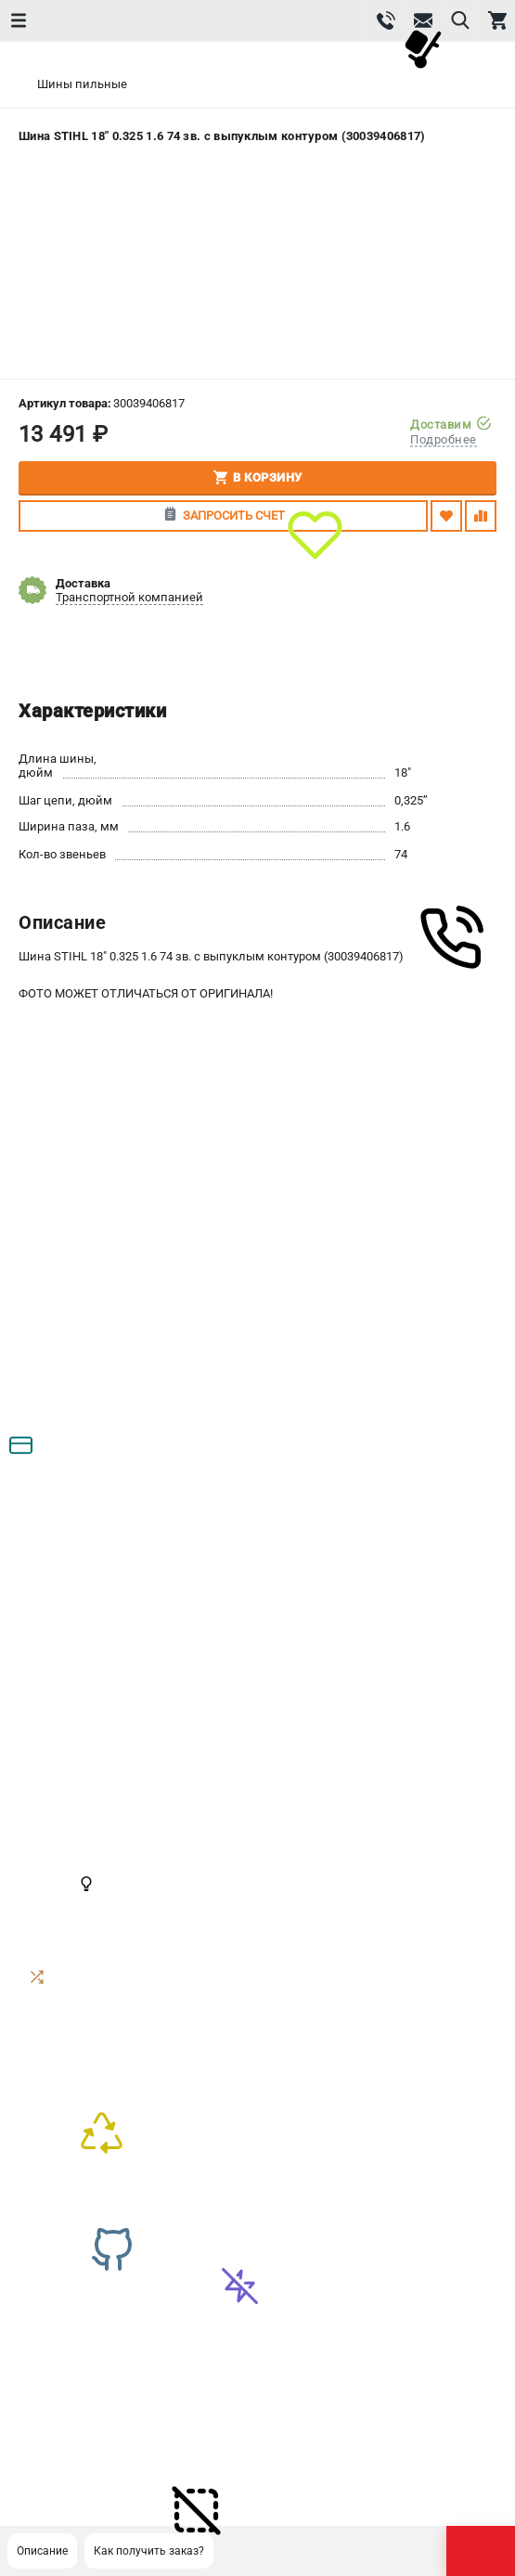 This screenshot has height=2576, width=515. I want to click on add item to favorites, so click(315, 535).